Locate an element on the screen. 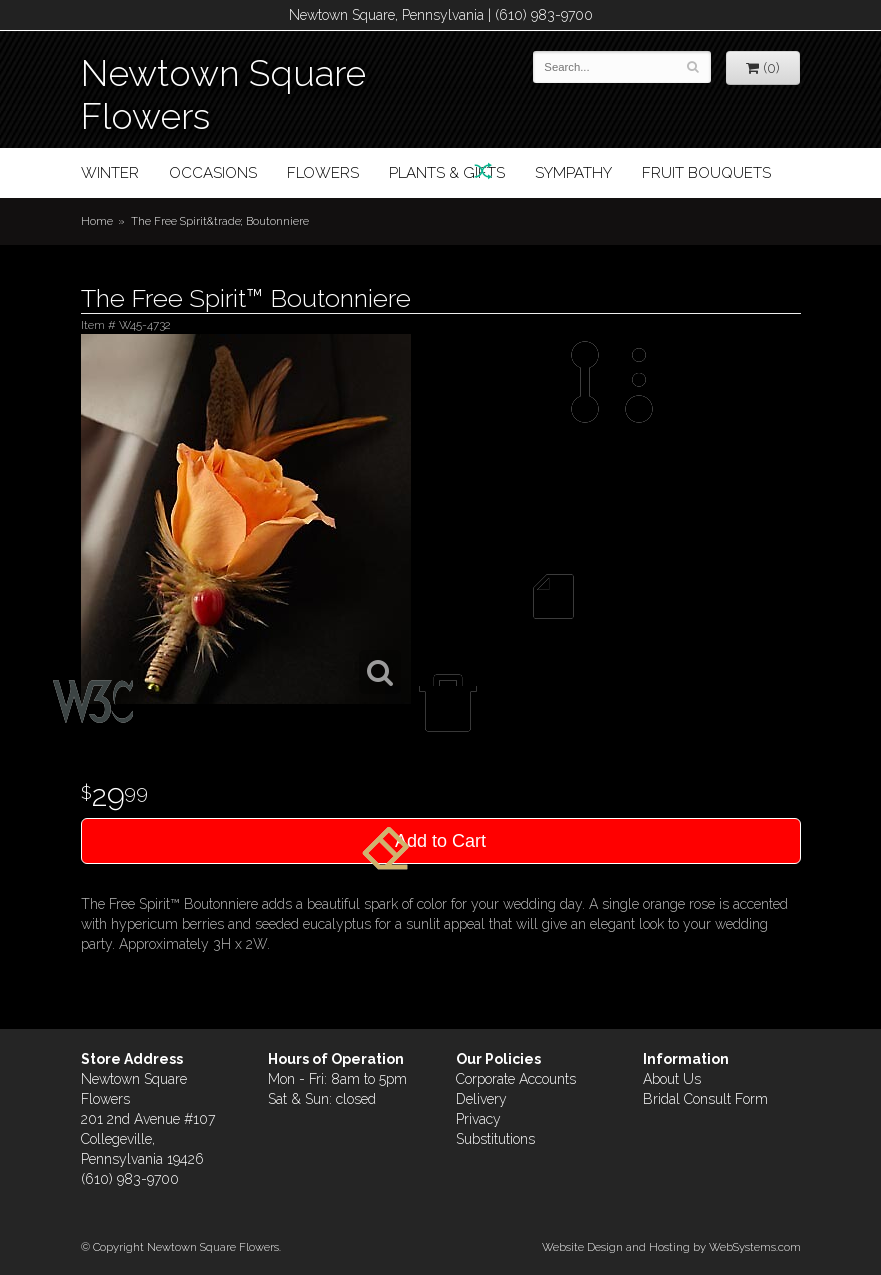 This screenshot has height=1275, width=881. erase or delete selected content is located at coordinates (387, 849).